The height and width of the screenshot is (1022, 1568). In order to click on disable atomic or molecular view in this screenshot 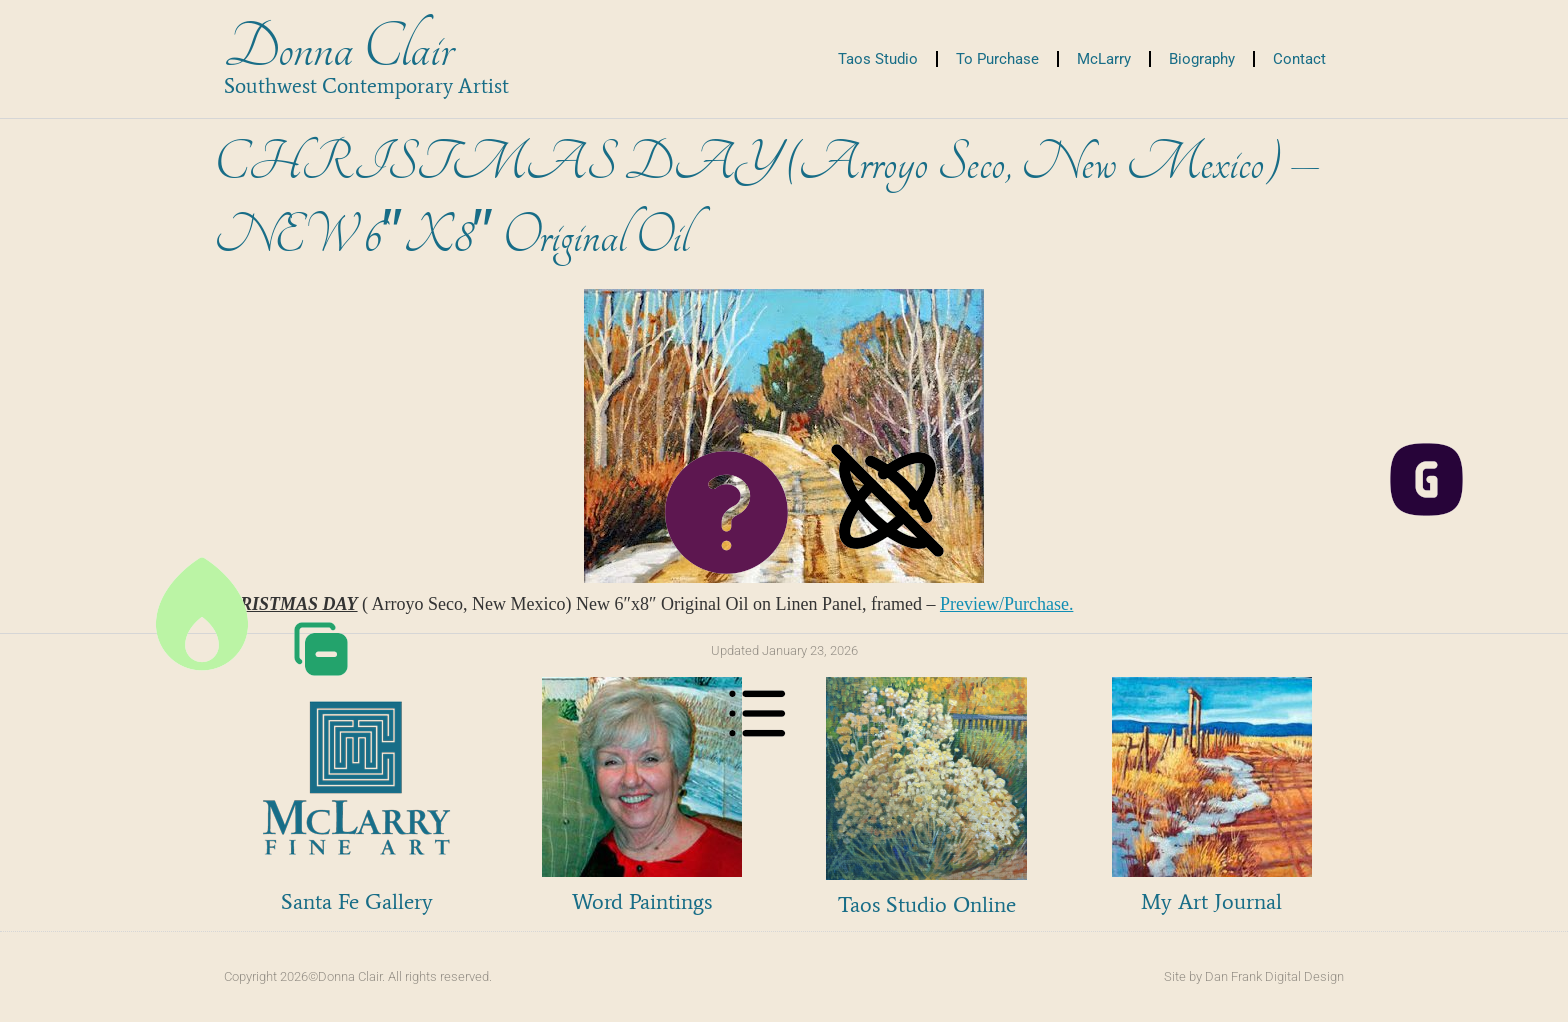, I will do `click(887, 500)`.